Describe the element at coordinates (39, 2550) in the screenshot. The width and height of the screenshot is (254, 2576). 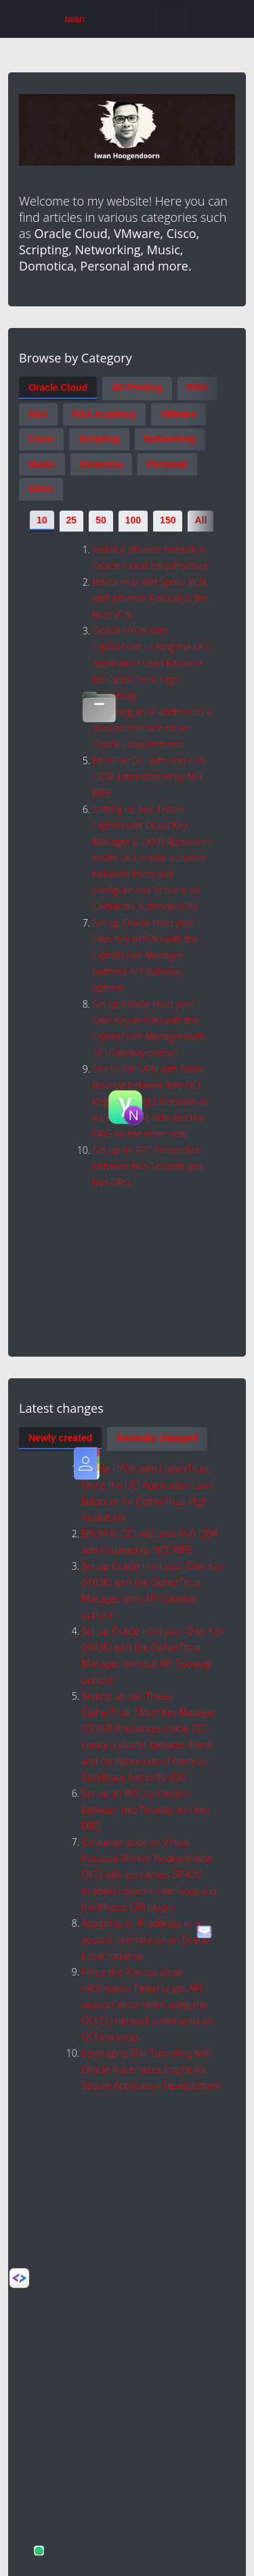
I see `open Find My app to locate devices or people` at that location.